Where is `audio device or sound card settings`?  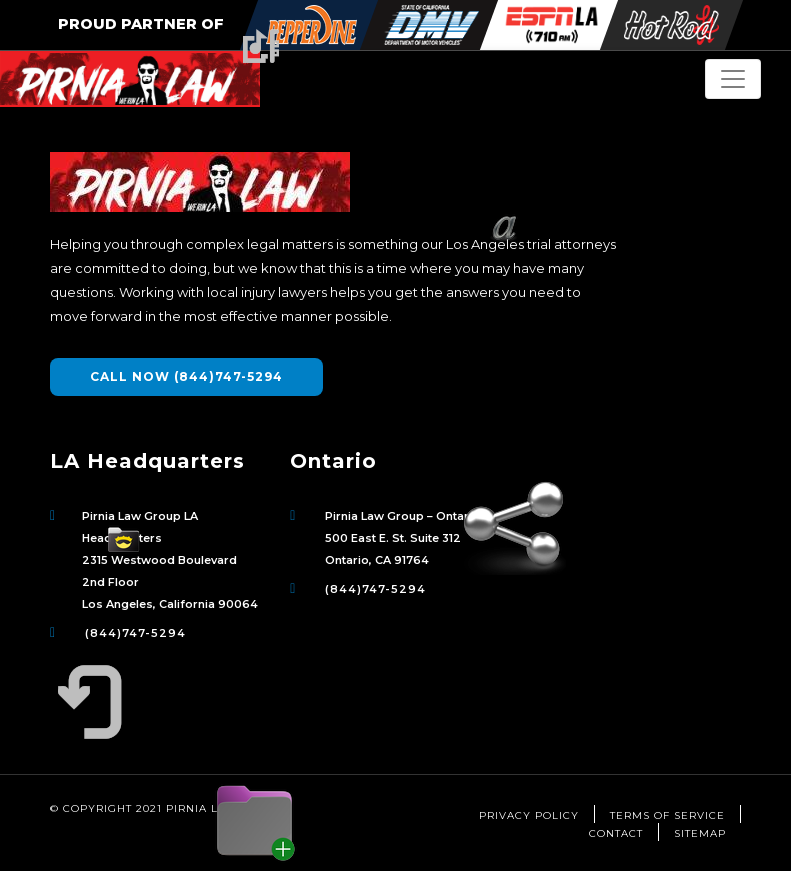
audio device or sound card settings is located at coordinates (261, 45).